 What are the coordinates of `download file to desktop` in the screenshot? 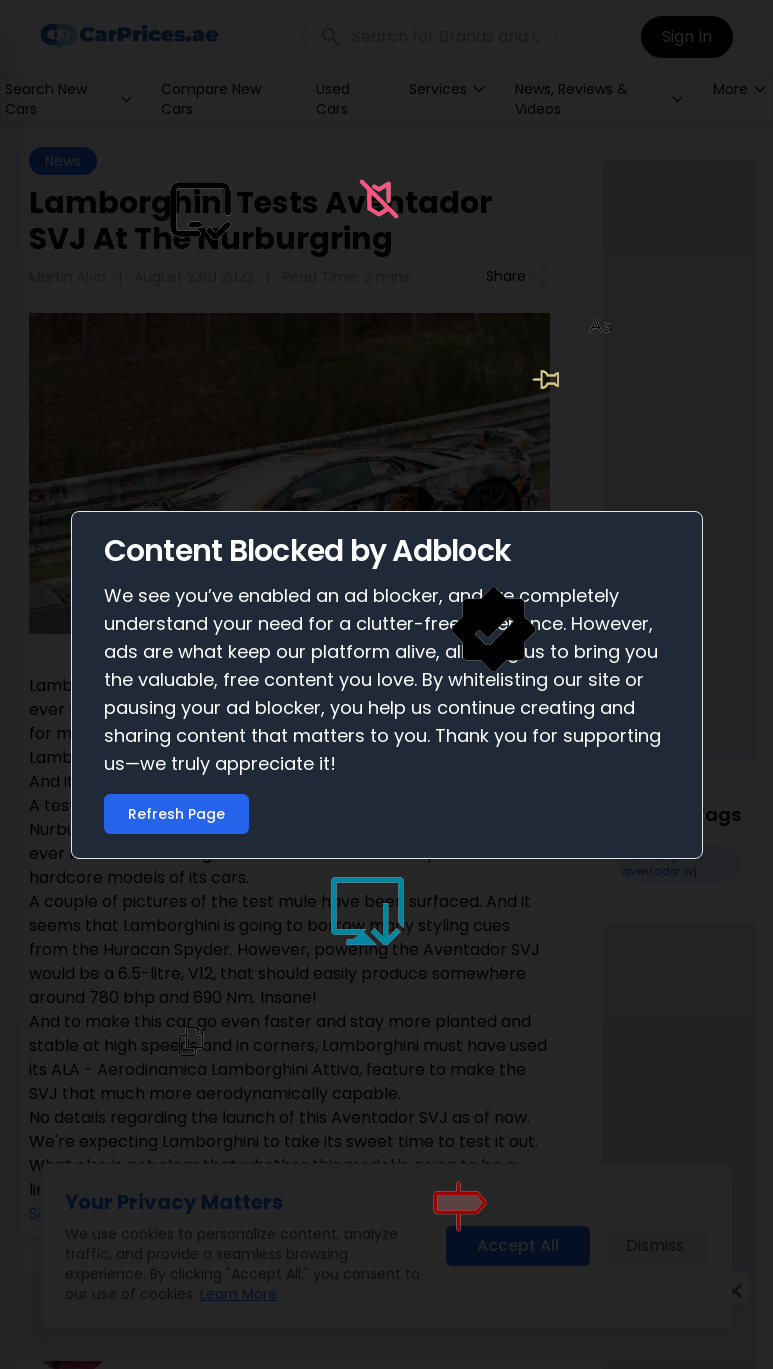 It's located at (367, 908).